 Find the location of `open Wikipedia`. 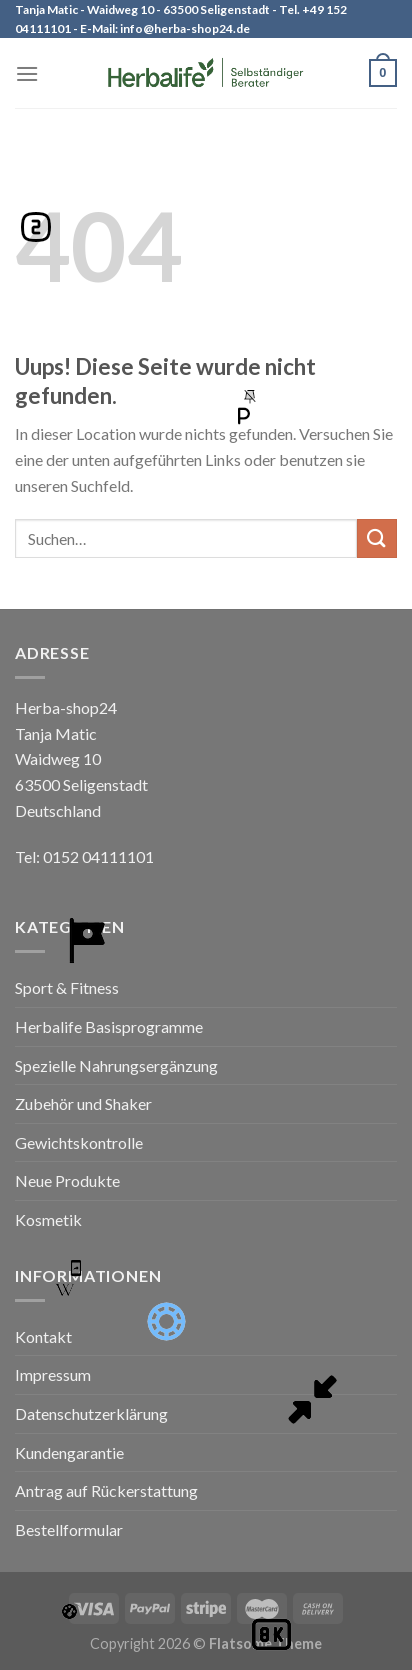

open Wikipedia is located at coordinates (65, 1290).